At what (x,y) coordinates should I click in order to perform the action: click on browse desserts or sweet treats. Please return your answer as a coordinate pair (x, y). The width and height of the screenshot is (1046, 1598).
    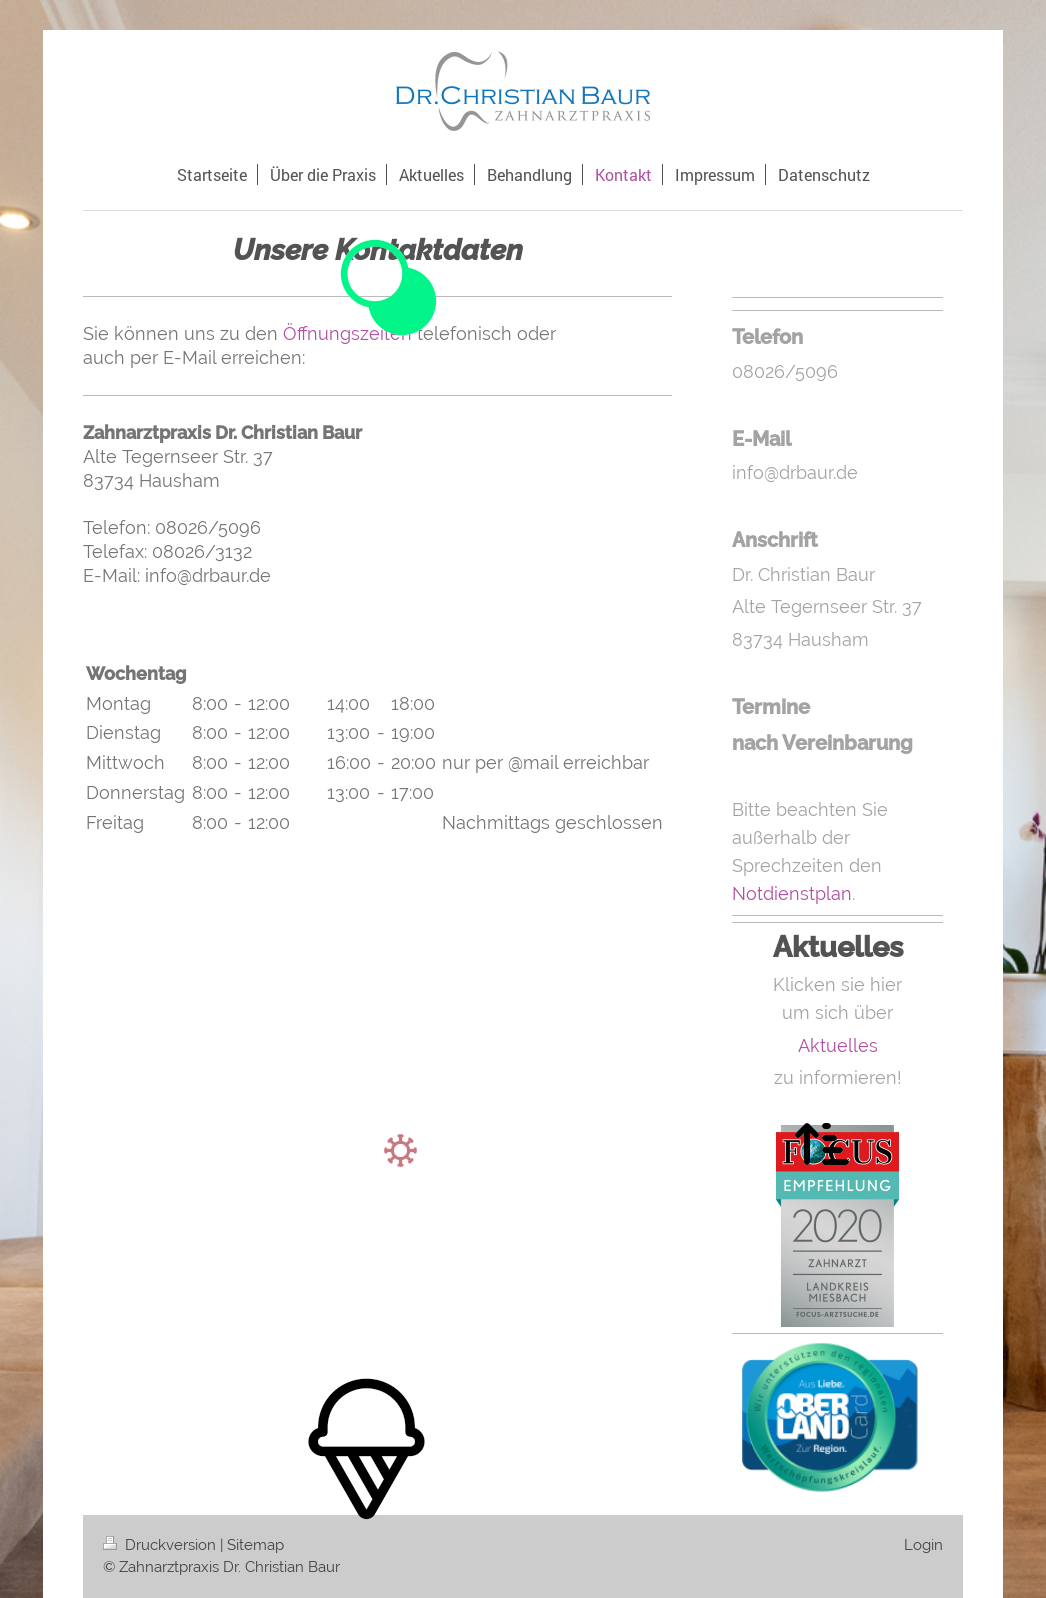
    Looking at the image, I should click on (366, 1446).